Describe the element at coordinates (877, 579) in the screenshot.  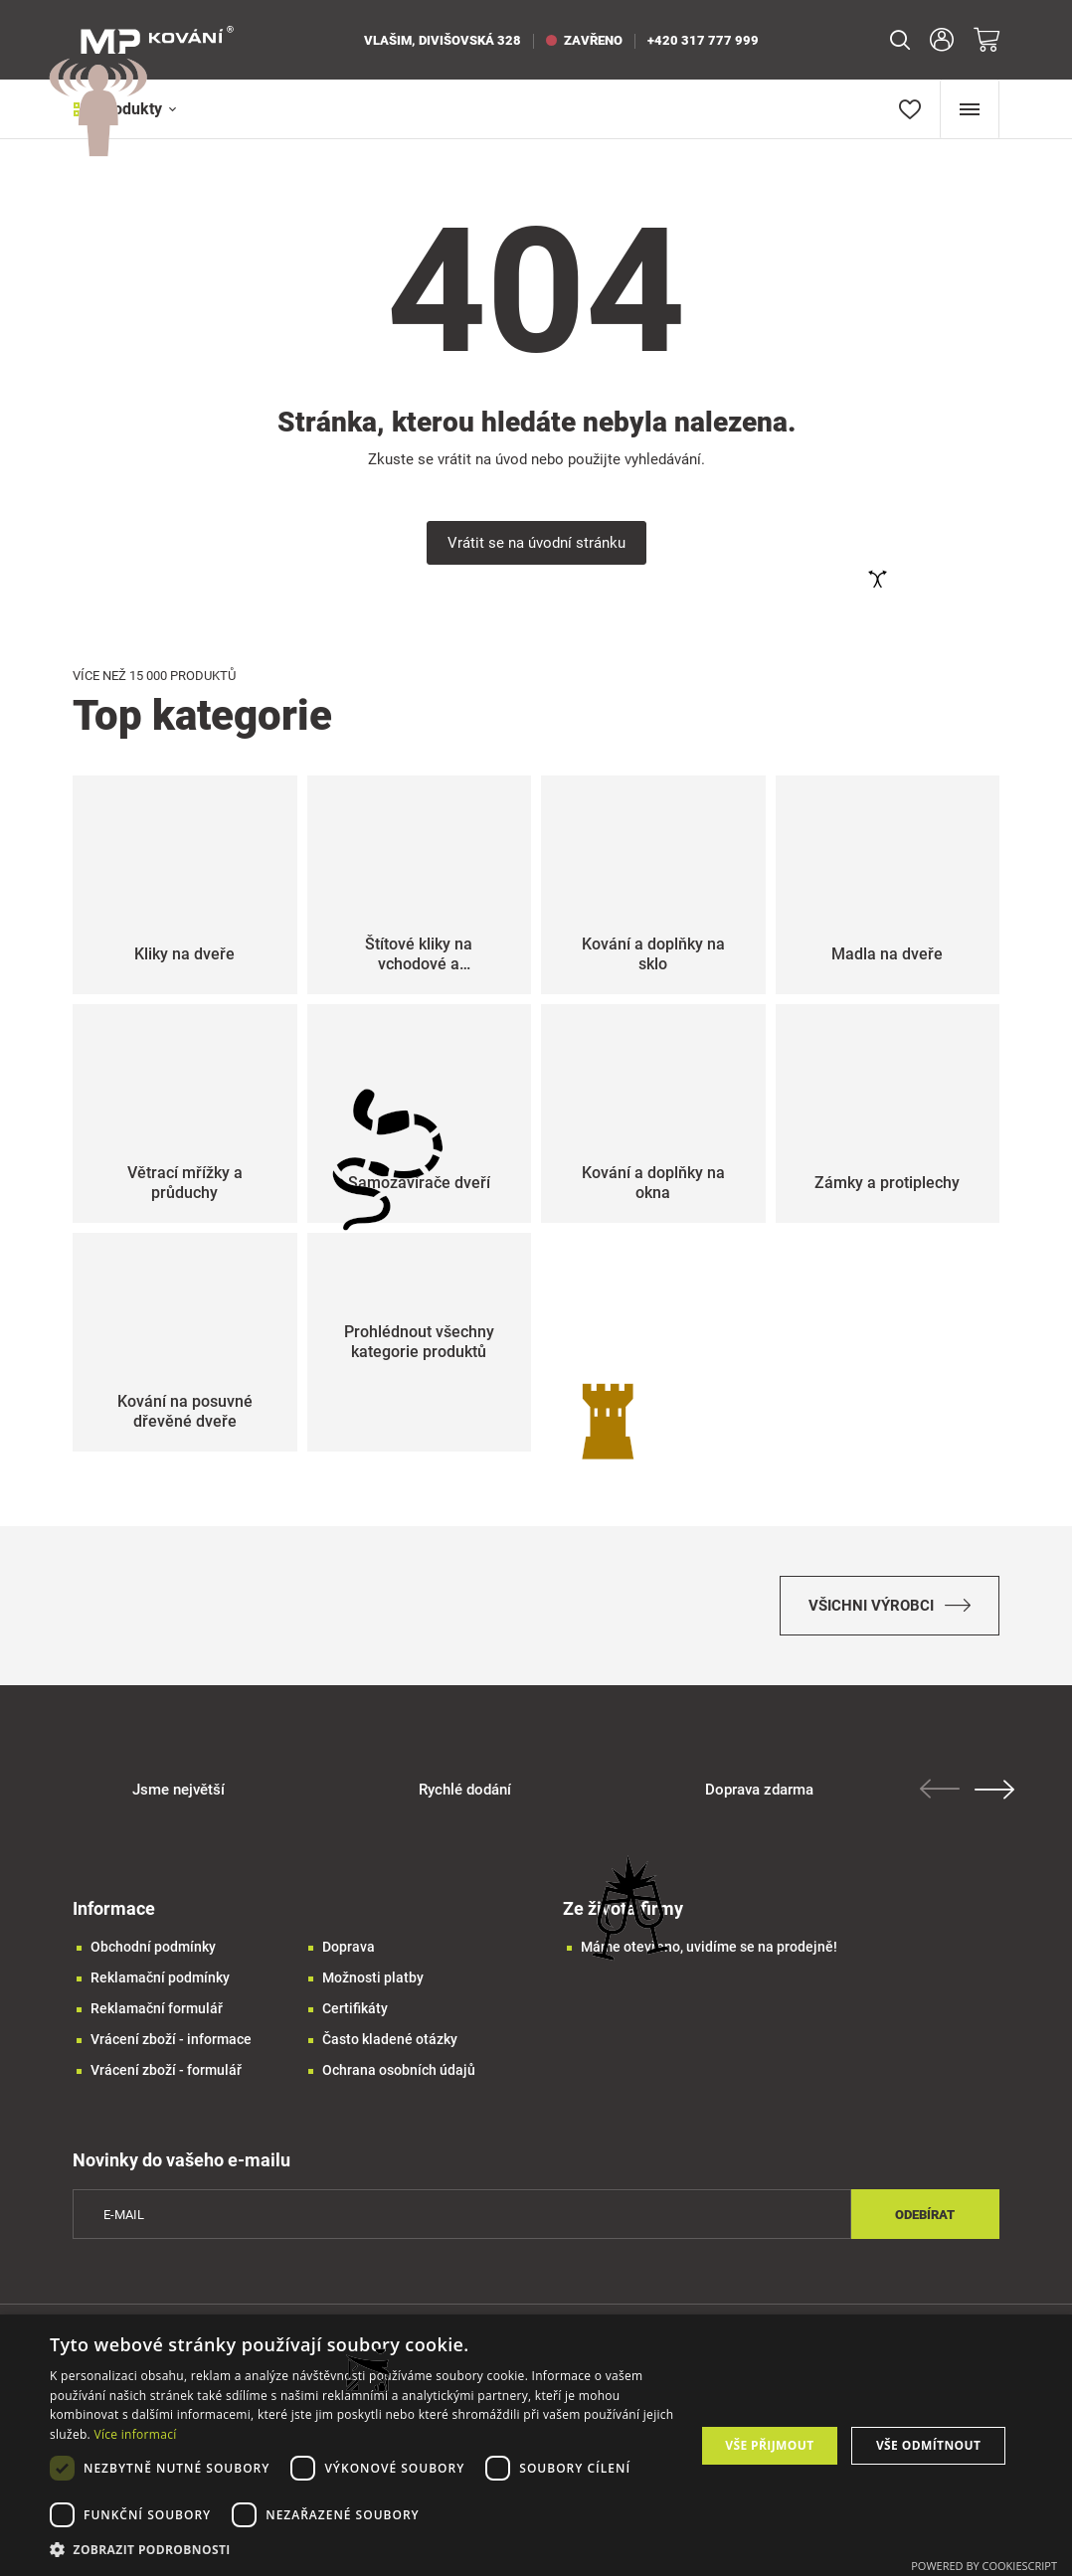
I see `split or divide content into multiple paths` at that location.